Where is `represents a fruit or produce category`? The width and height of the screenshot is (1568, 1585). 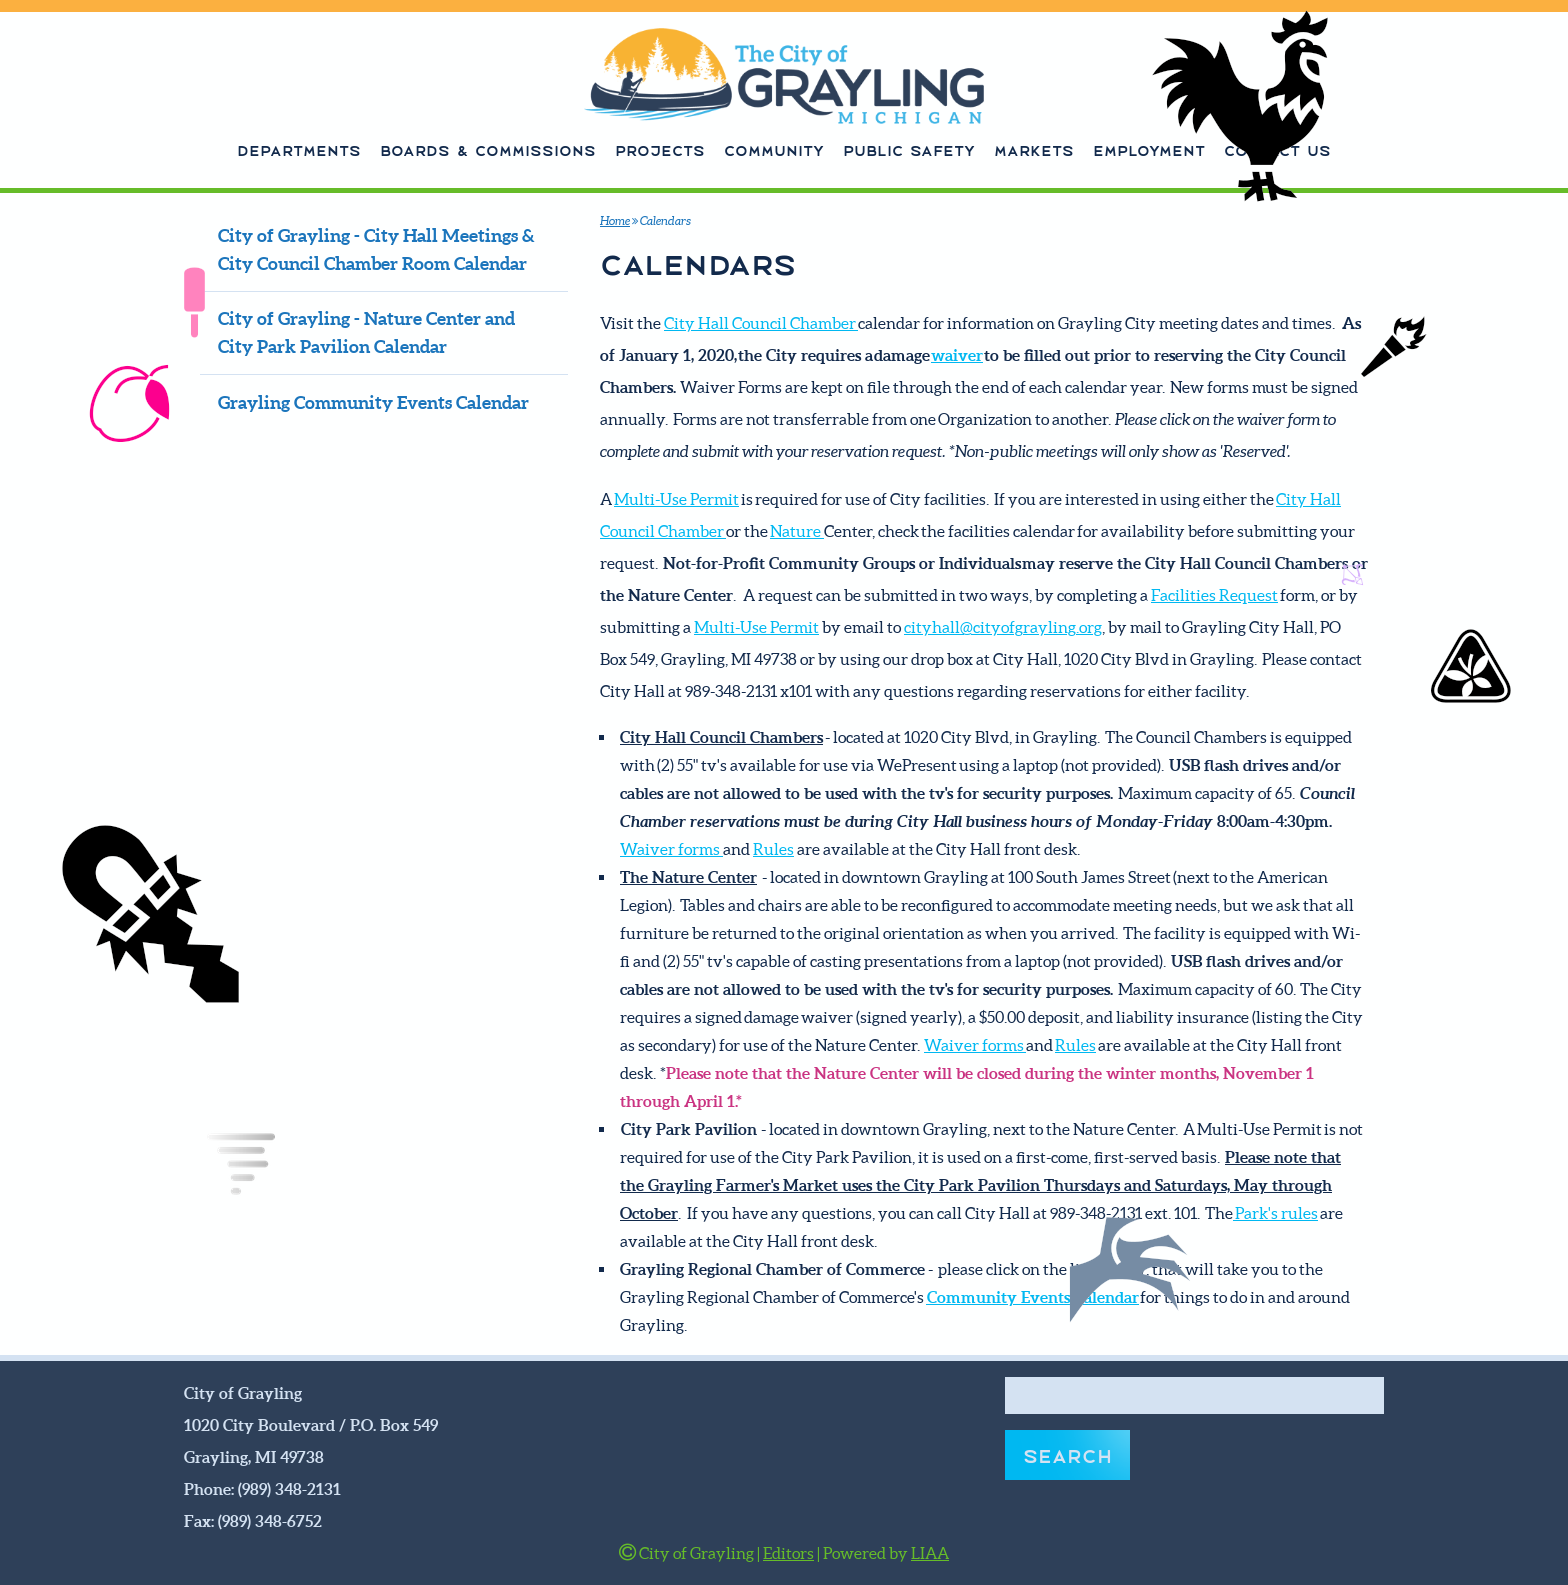
represents a fruit or produce category is located at coordinates (129, 403).